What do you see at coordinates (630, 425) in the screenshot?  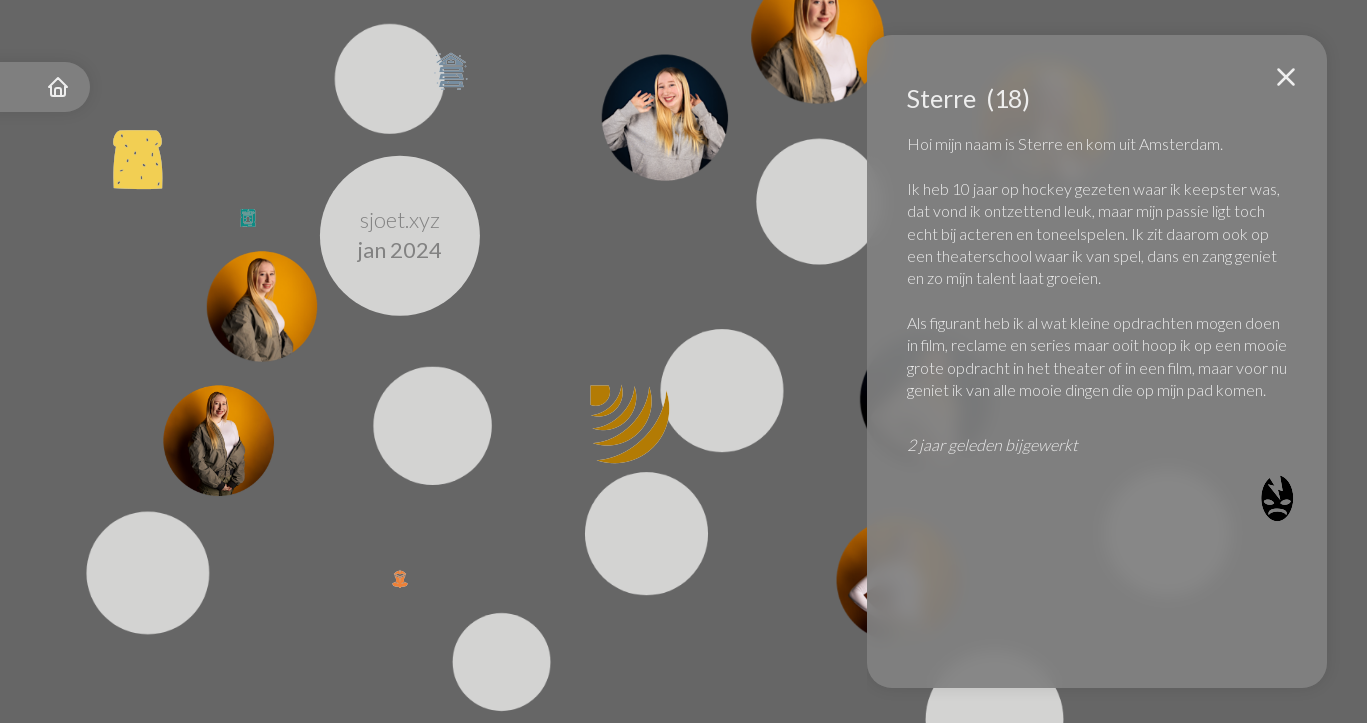 I see `subscribe to RSS feed` at bounding box center [630, 425].